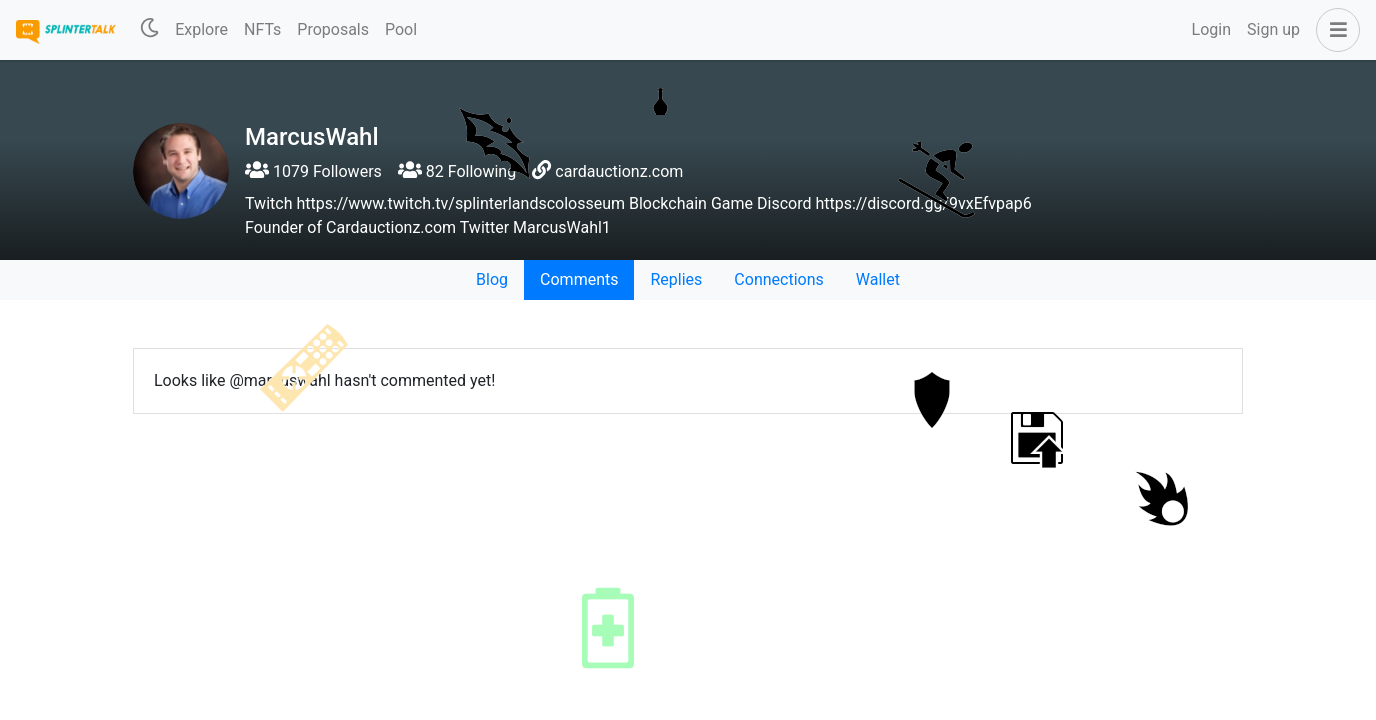  What do you see at coordinates (936, 179) in the screenshot?
I see `access skiing or winter sports activities` at bounding box center [936, 179].